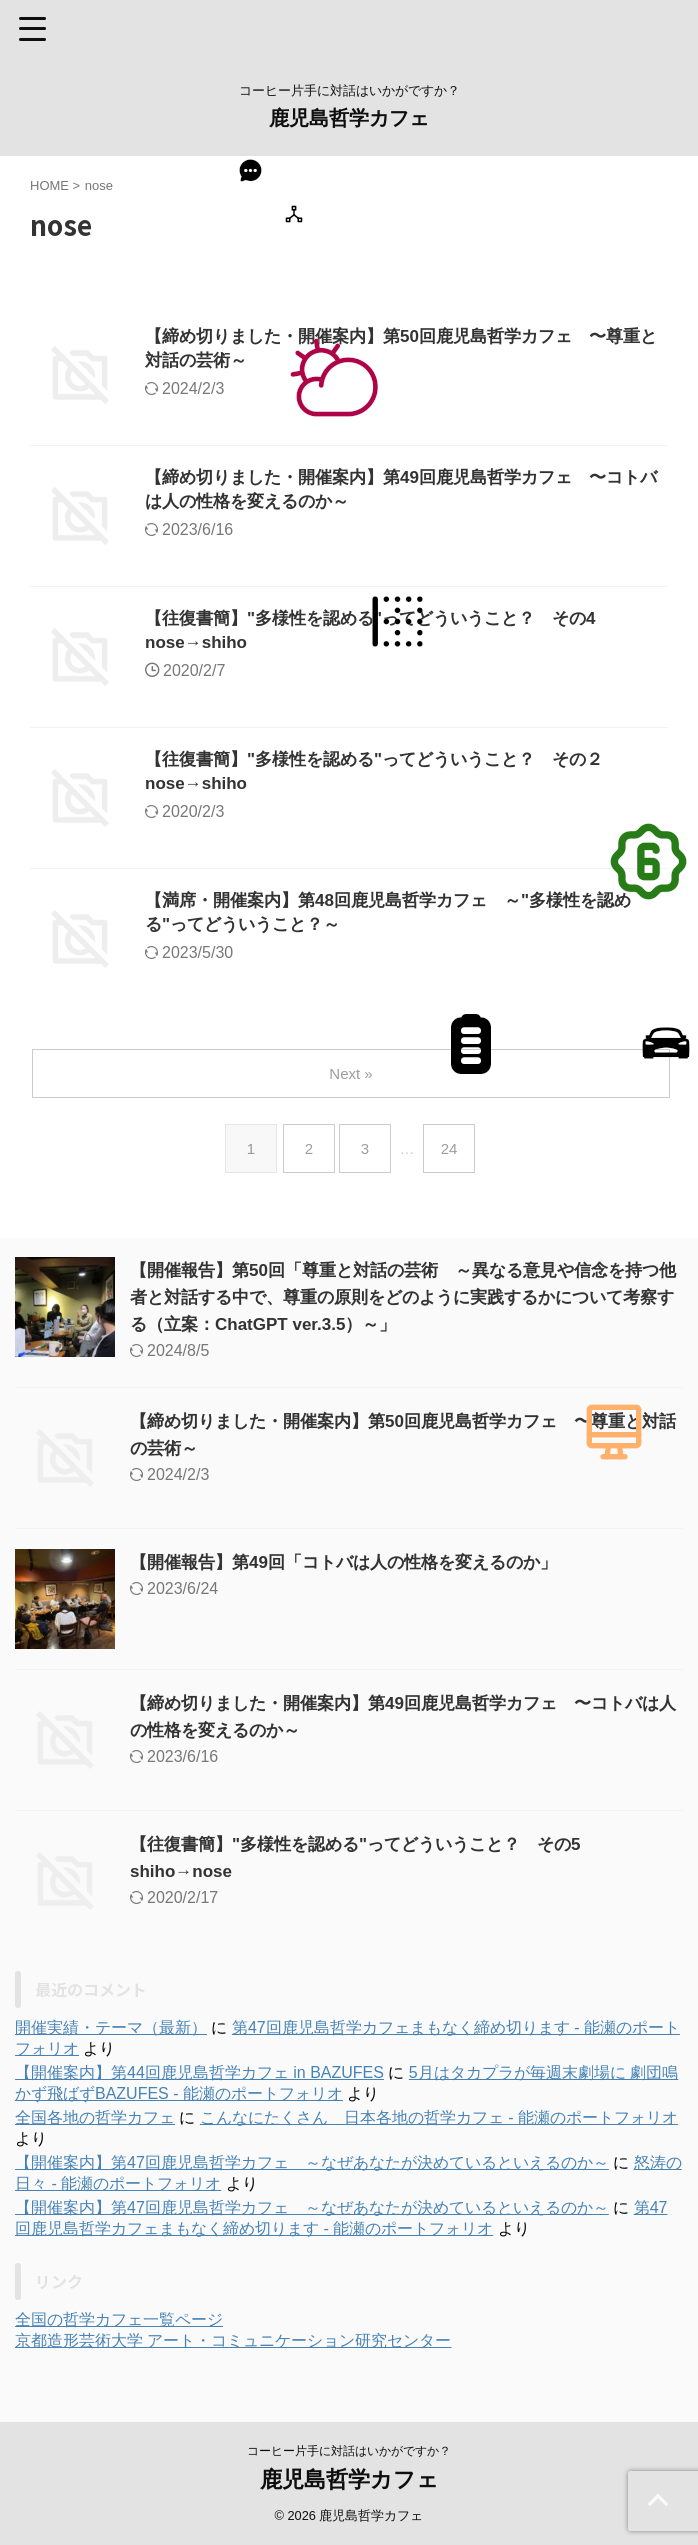  Describe the element at coordinates (471, 1044) in the screenshot. I see `indicates full or high battery level` at that location.